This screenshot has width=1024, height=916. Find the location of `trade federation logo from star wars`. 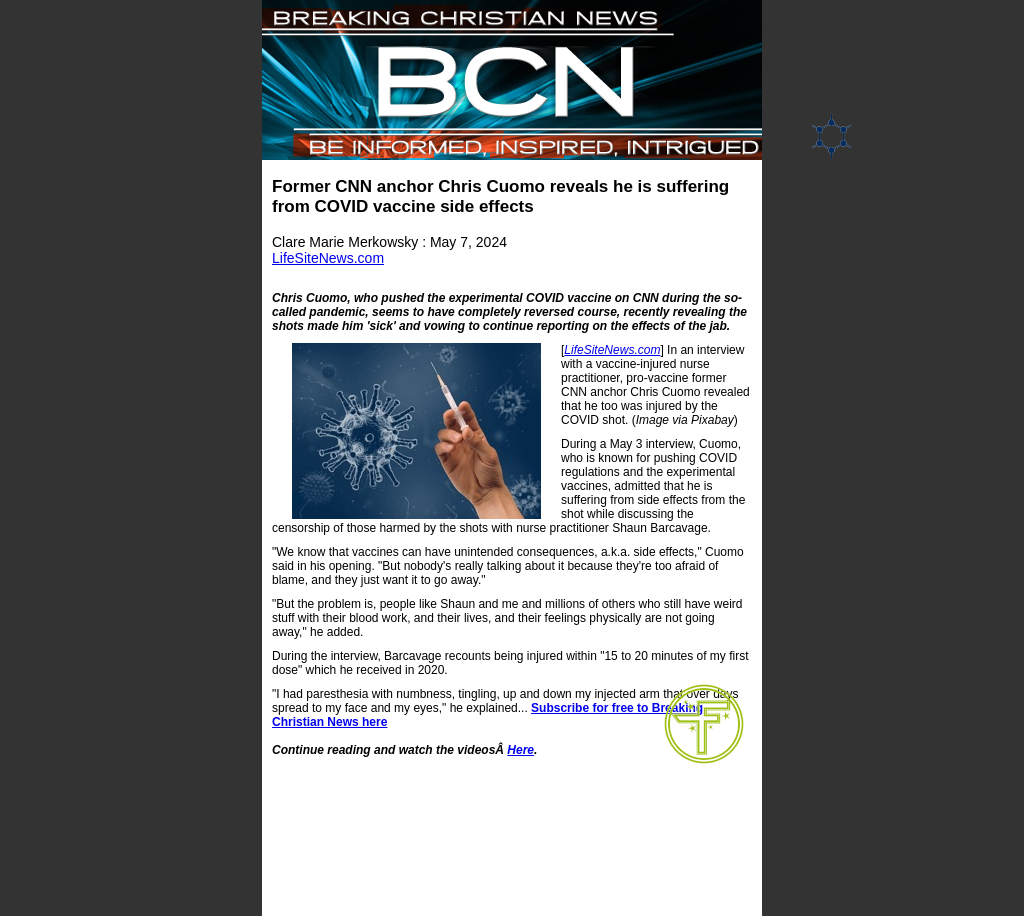

trade federation logo from star wars is located at coordinates (704, 724).